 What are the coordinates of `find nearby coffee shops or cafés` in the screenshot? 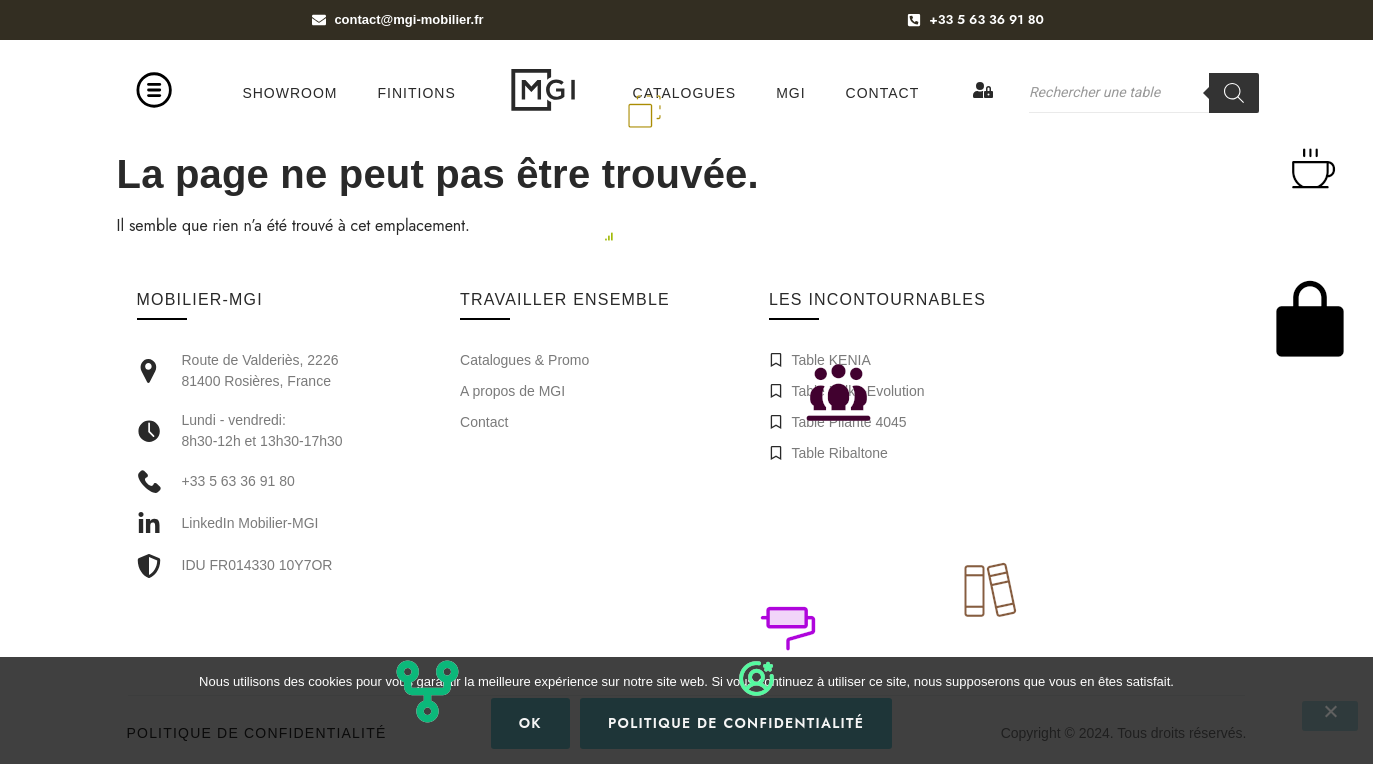 It's located at (1312, 170).